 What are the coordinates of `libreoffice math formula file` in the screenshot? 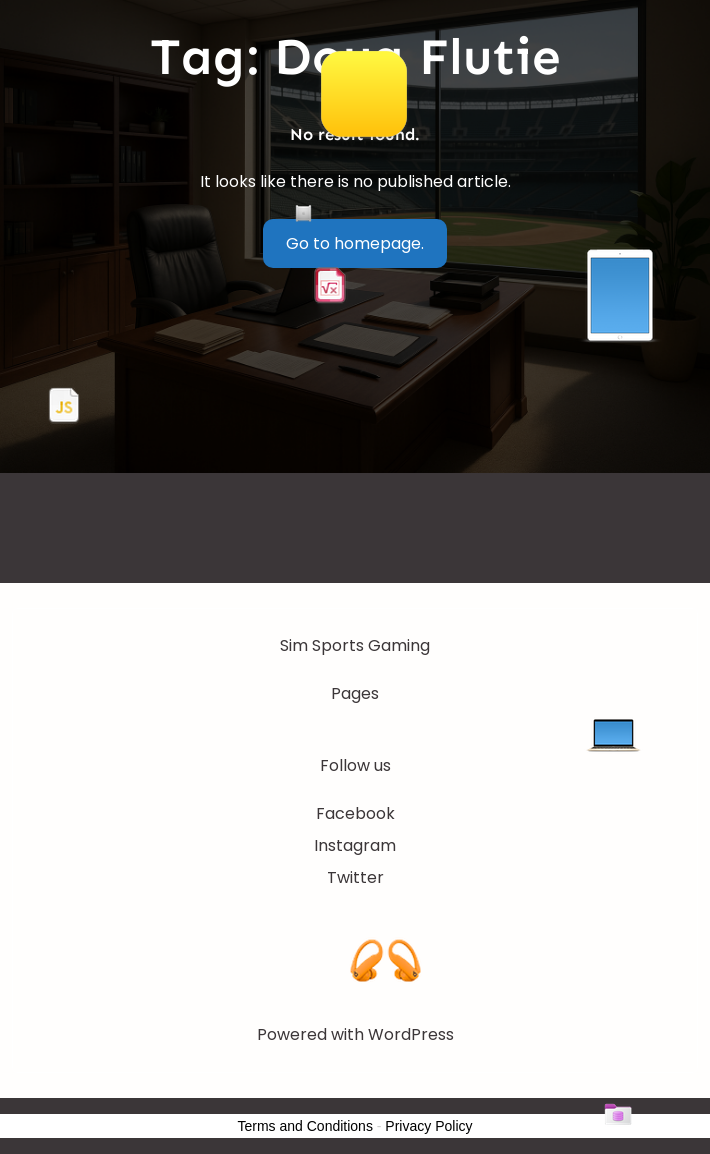 It's located at (330, 285).